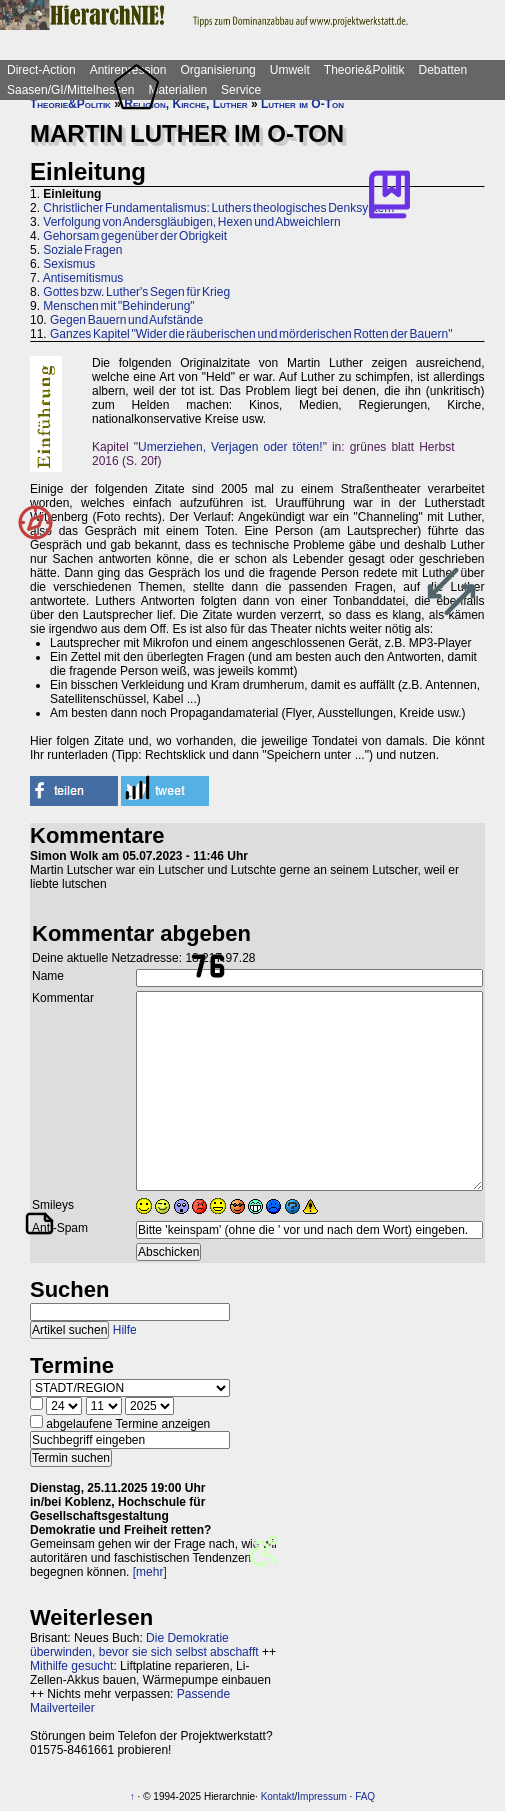  Describe the element at coordinates (39, 1223) in the screenshot. I see `view document in landscape orientation` at that location.